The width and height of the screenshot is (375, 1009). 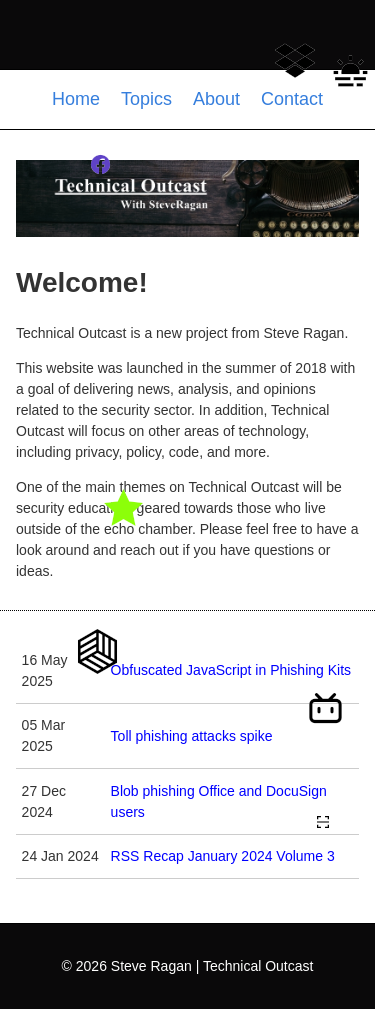 What do you see at coordinates (325, 708) in the screenshot?
I see `open Bilibili app` at bounding box center [325, 708].